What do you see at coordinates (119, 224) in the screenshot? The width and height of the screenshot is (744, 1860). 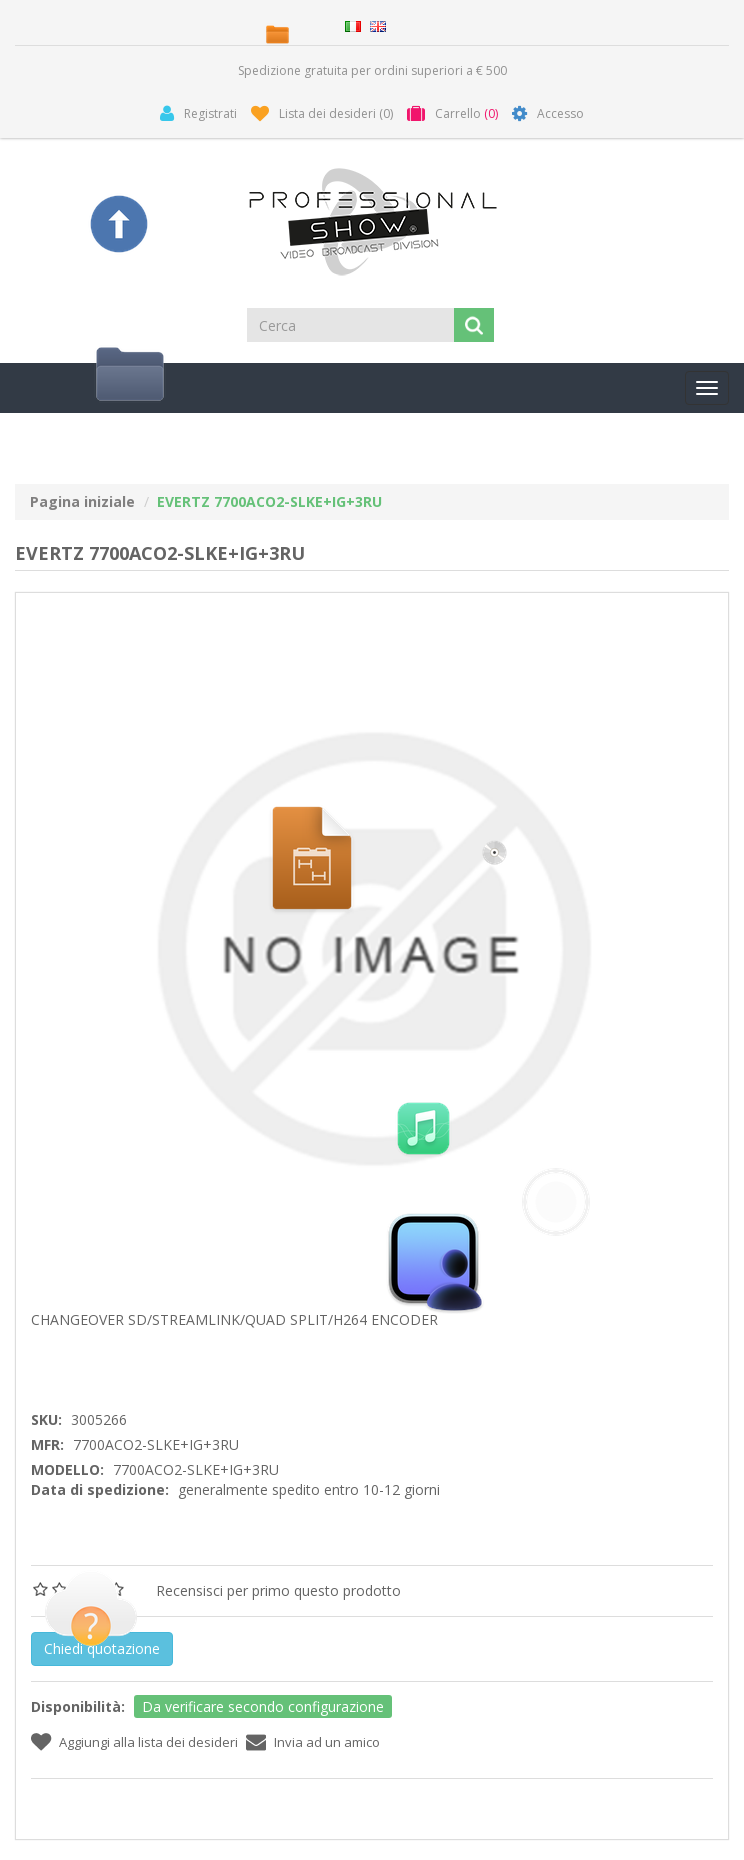 I see `indicates a version control update is available` at bounding box center [119, 224].